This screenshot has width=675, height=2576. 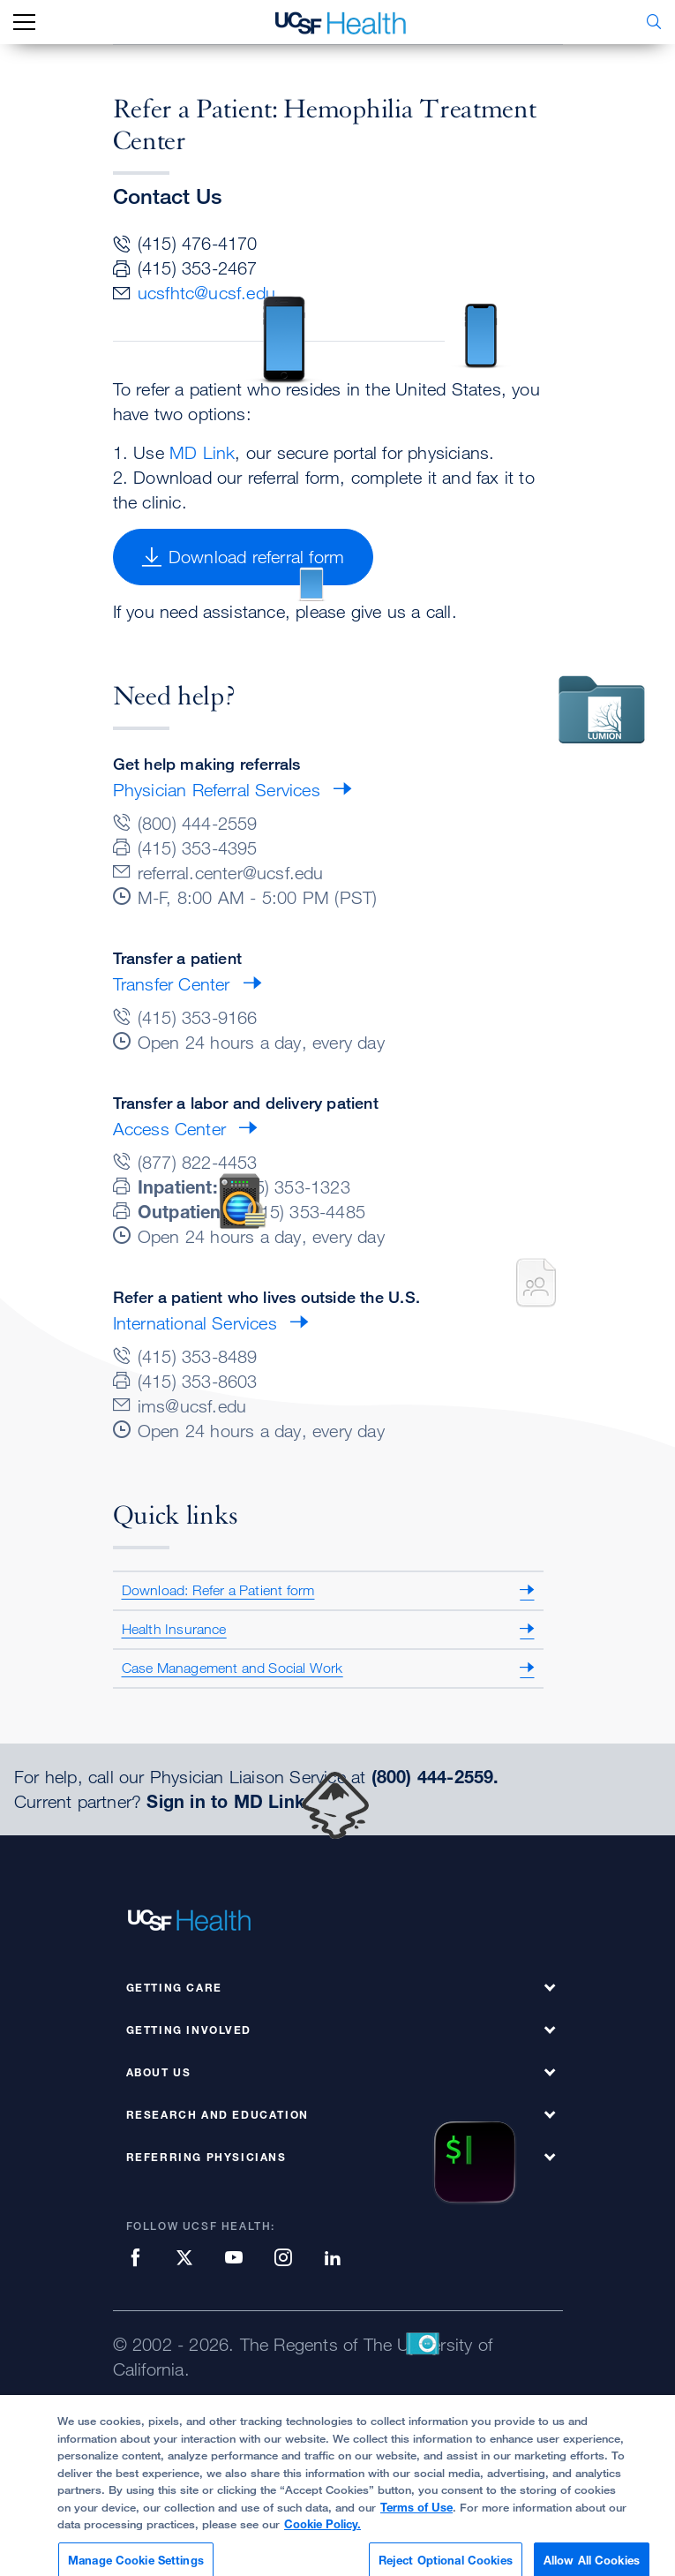 I want to click on open lumion project files folder, so click(x=601, y=712).